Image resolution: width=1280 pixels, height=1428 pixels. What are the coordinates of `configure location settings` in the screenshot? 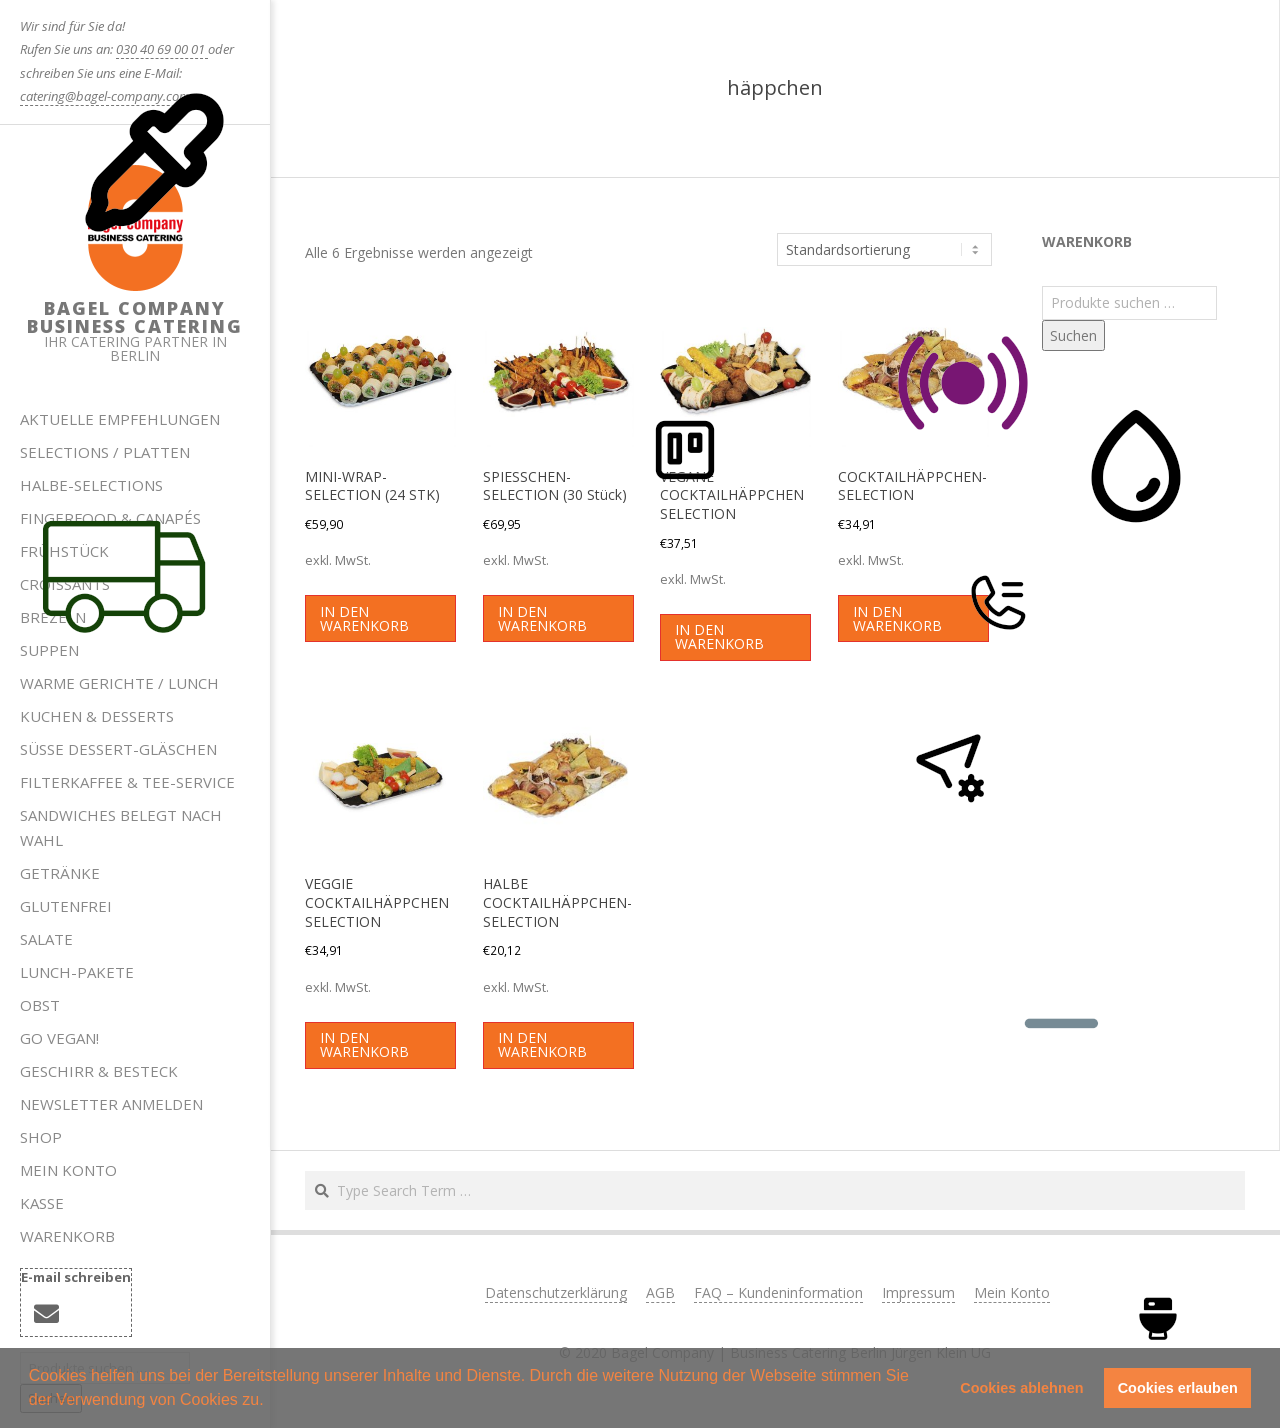 It's located at (949, 766).